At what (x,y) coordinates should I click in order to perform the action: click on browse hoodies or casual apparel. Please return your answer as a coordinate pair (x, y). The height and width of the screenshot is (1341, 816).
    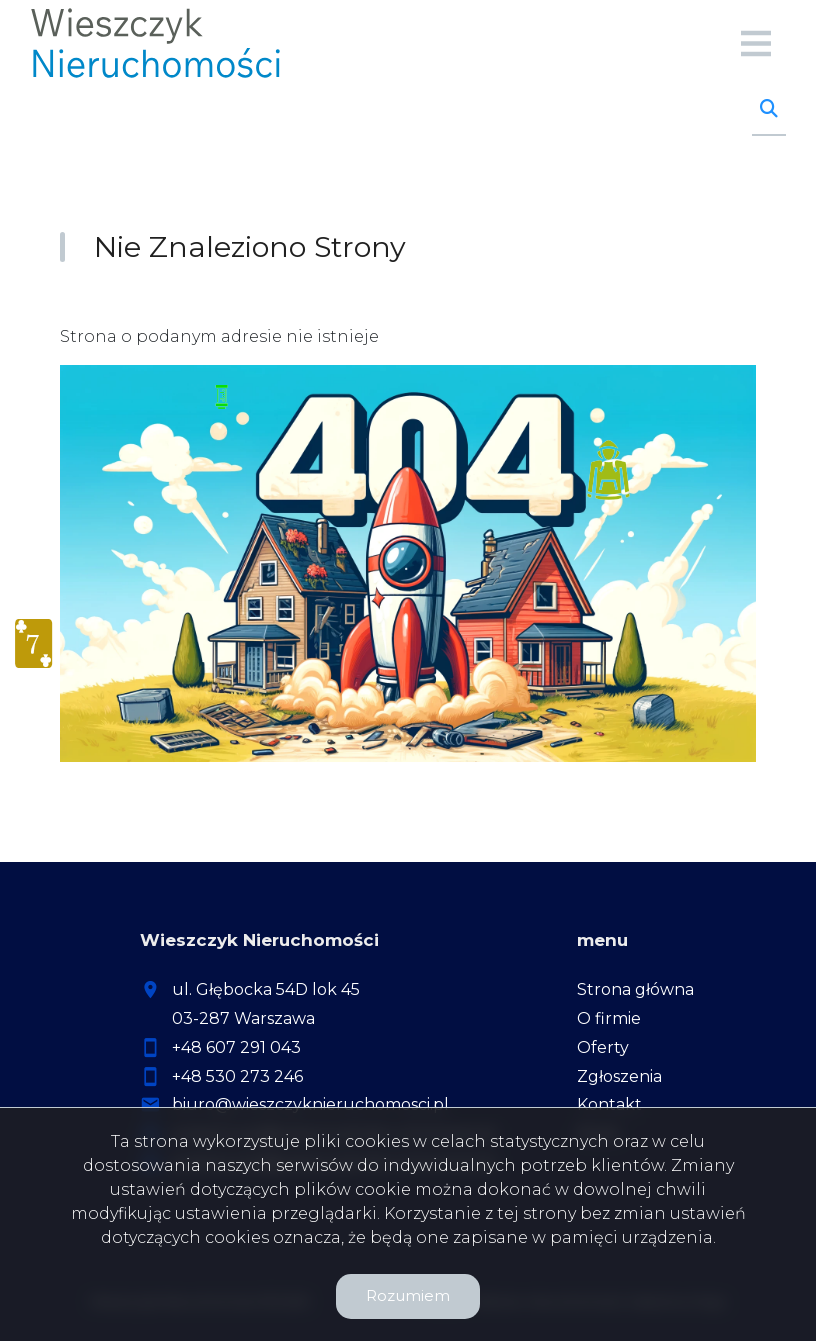
    Looking at the image, I should click on (608, 469).